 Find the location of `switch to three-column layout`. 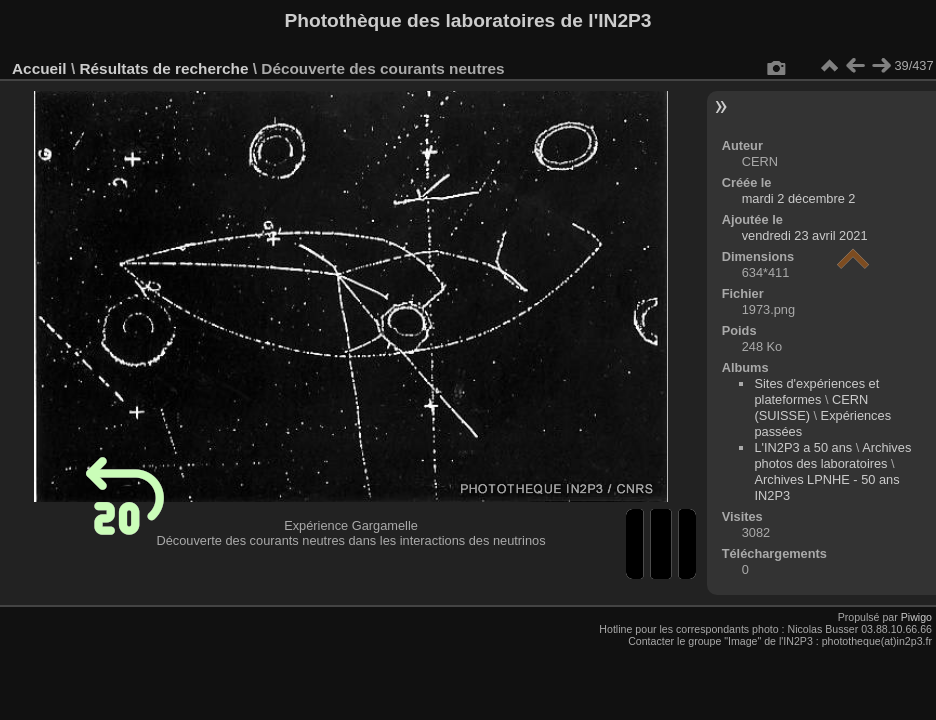

switch to three-column layout is located at coordinates (661, 544).